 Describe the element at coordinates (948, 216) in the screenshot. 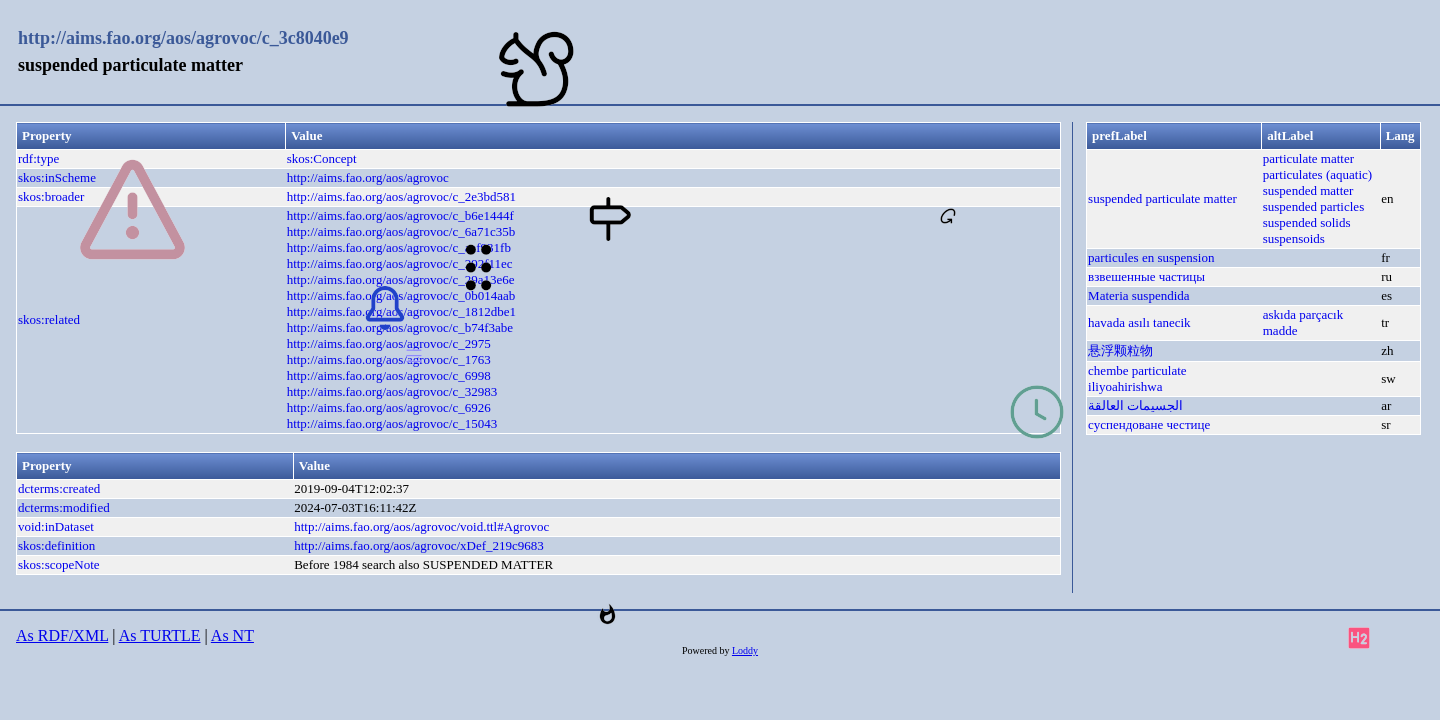

I see `rotate object 360 degrees` at that location.